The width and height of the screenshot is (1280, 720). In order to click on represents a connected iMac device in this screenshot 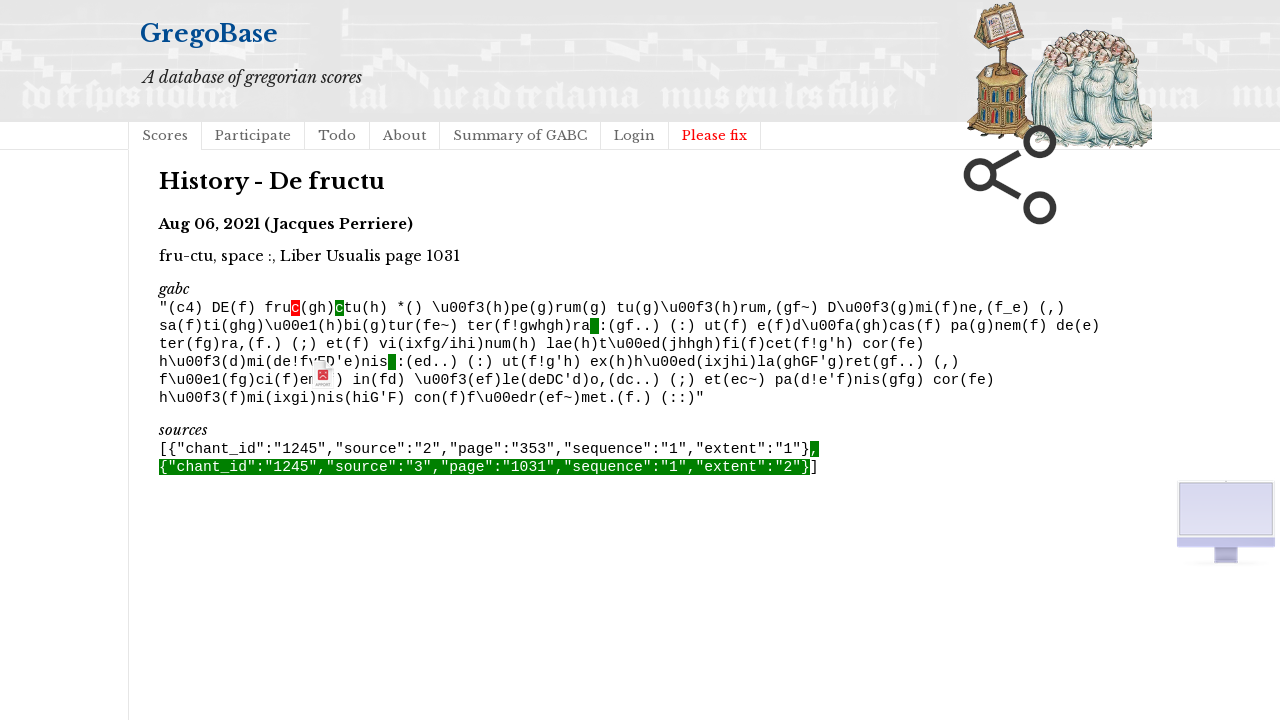, I will do `click(1226, 520)`.